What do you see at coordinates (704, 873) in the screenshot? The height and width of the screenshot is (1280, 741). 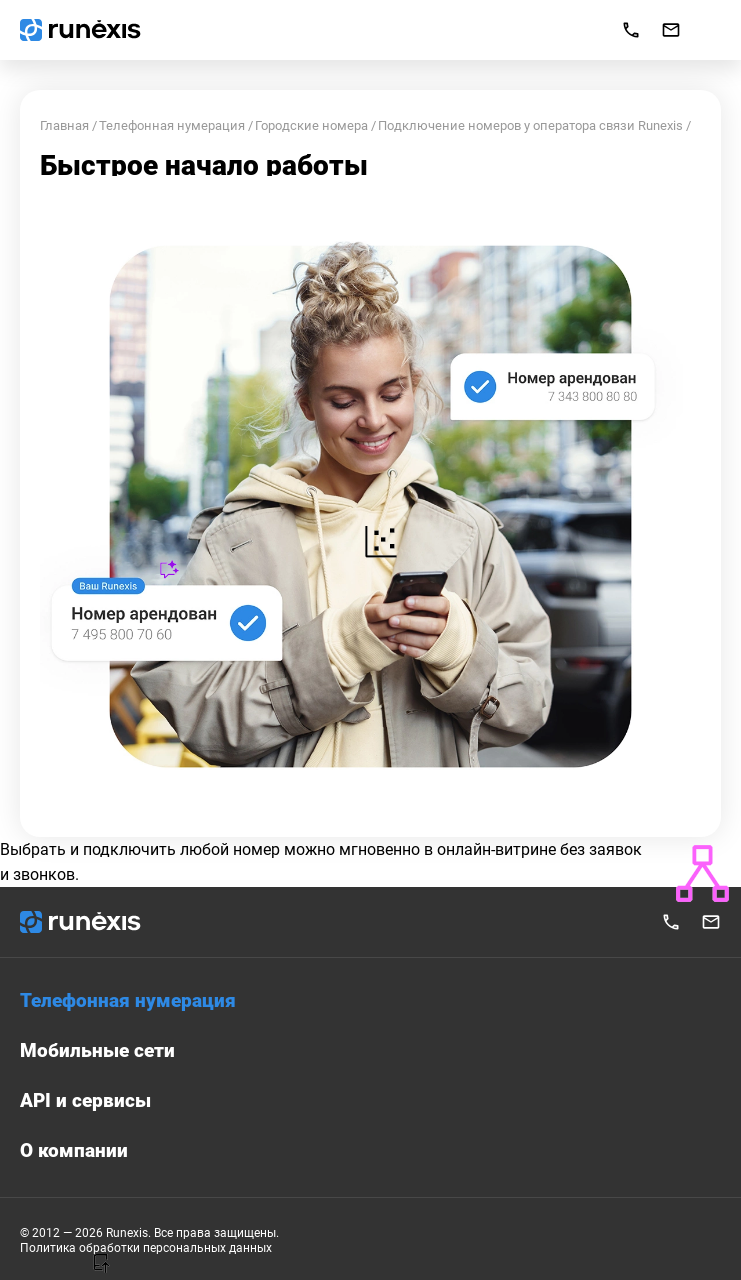 I see `view subtype hierarchy in code editor` at bounding box center [704, 873].